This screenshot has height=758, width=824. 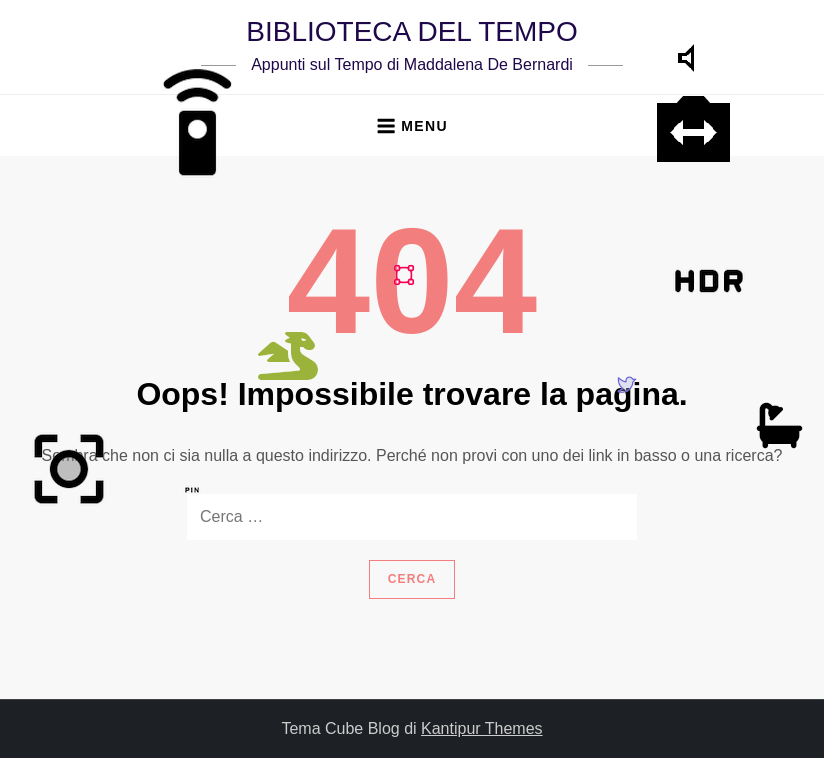 What do you see at coordinates (709, 281) in the screenshot?
I see `enable HDR mode for photos` at bounding box center [709, 281].